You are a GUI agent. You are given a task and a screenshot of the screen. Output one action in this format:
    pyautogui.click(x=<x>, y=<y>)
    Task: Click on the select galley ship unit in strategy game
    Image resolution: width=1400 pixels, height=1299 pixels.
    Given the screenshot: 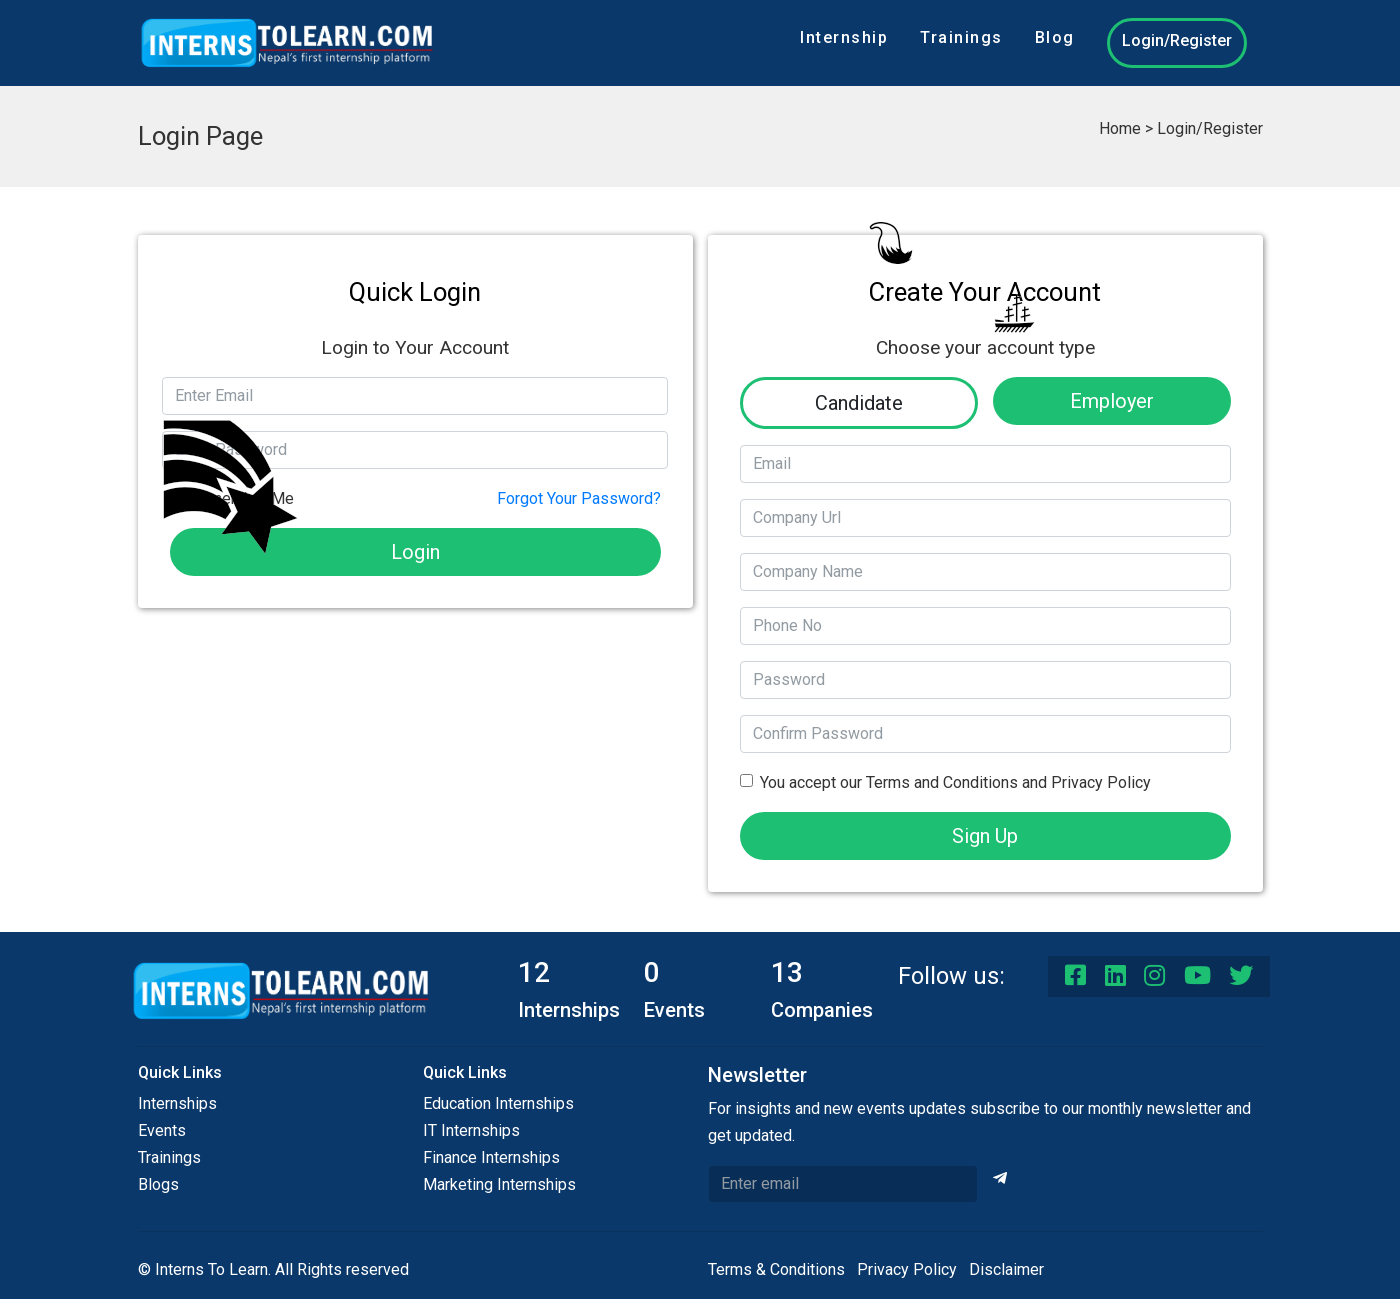 What is the action you would take?
    pyautogui.click(x=1014, y=313)
    